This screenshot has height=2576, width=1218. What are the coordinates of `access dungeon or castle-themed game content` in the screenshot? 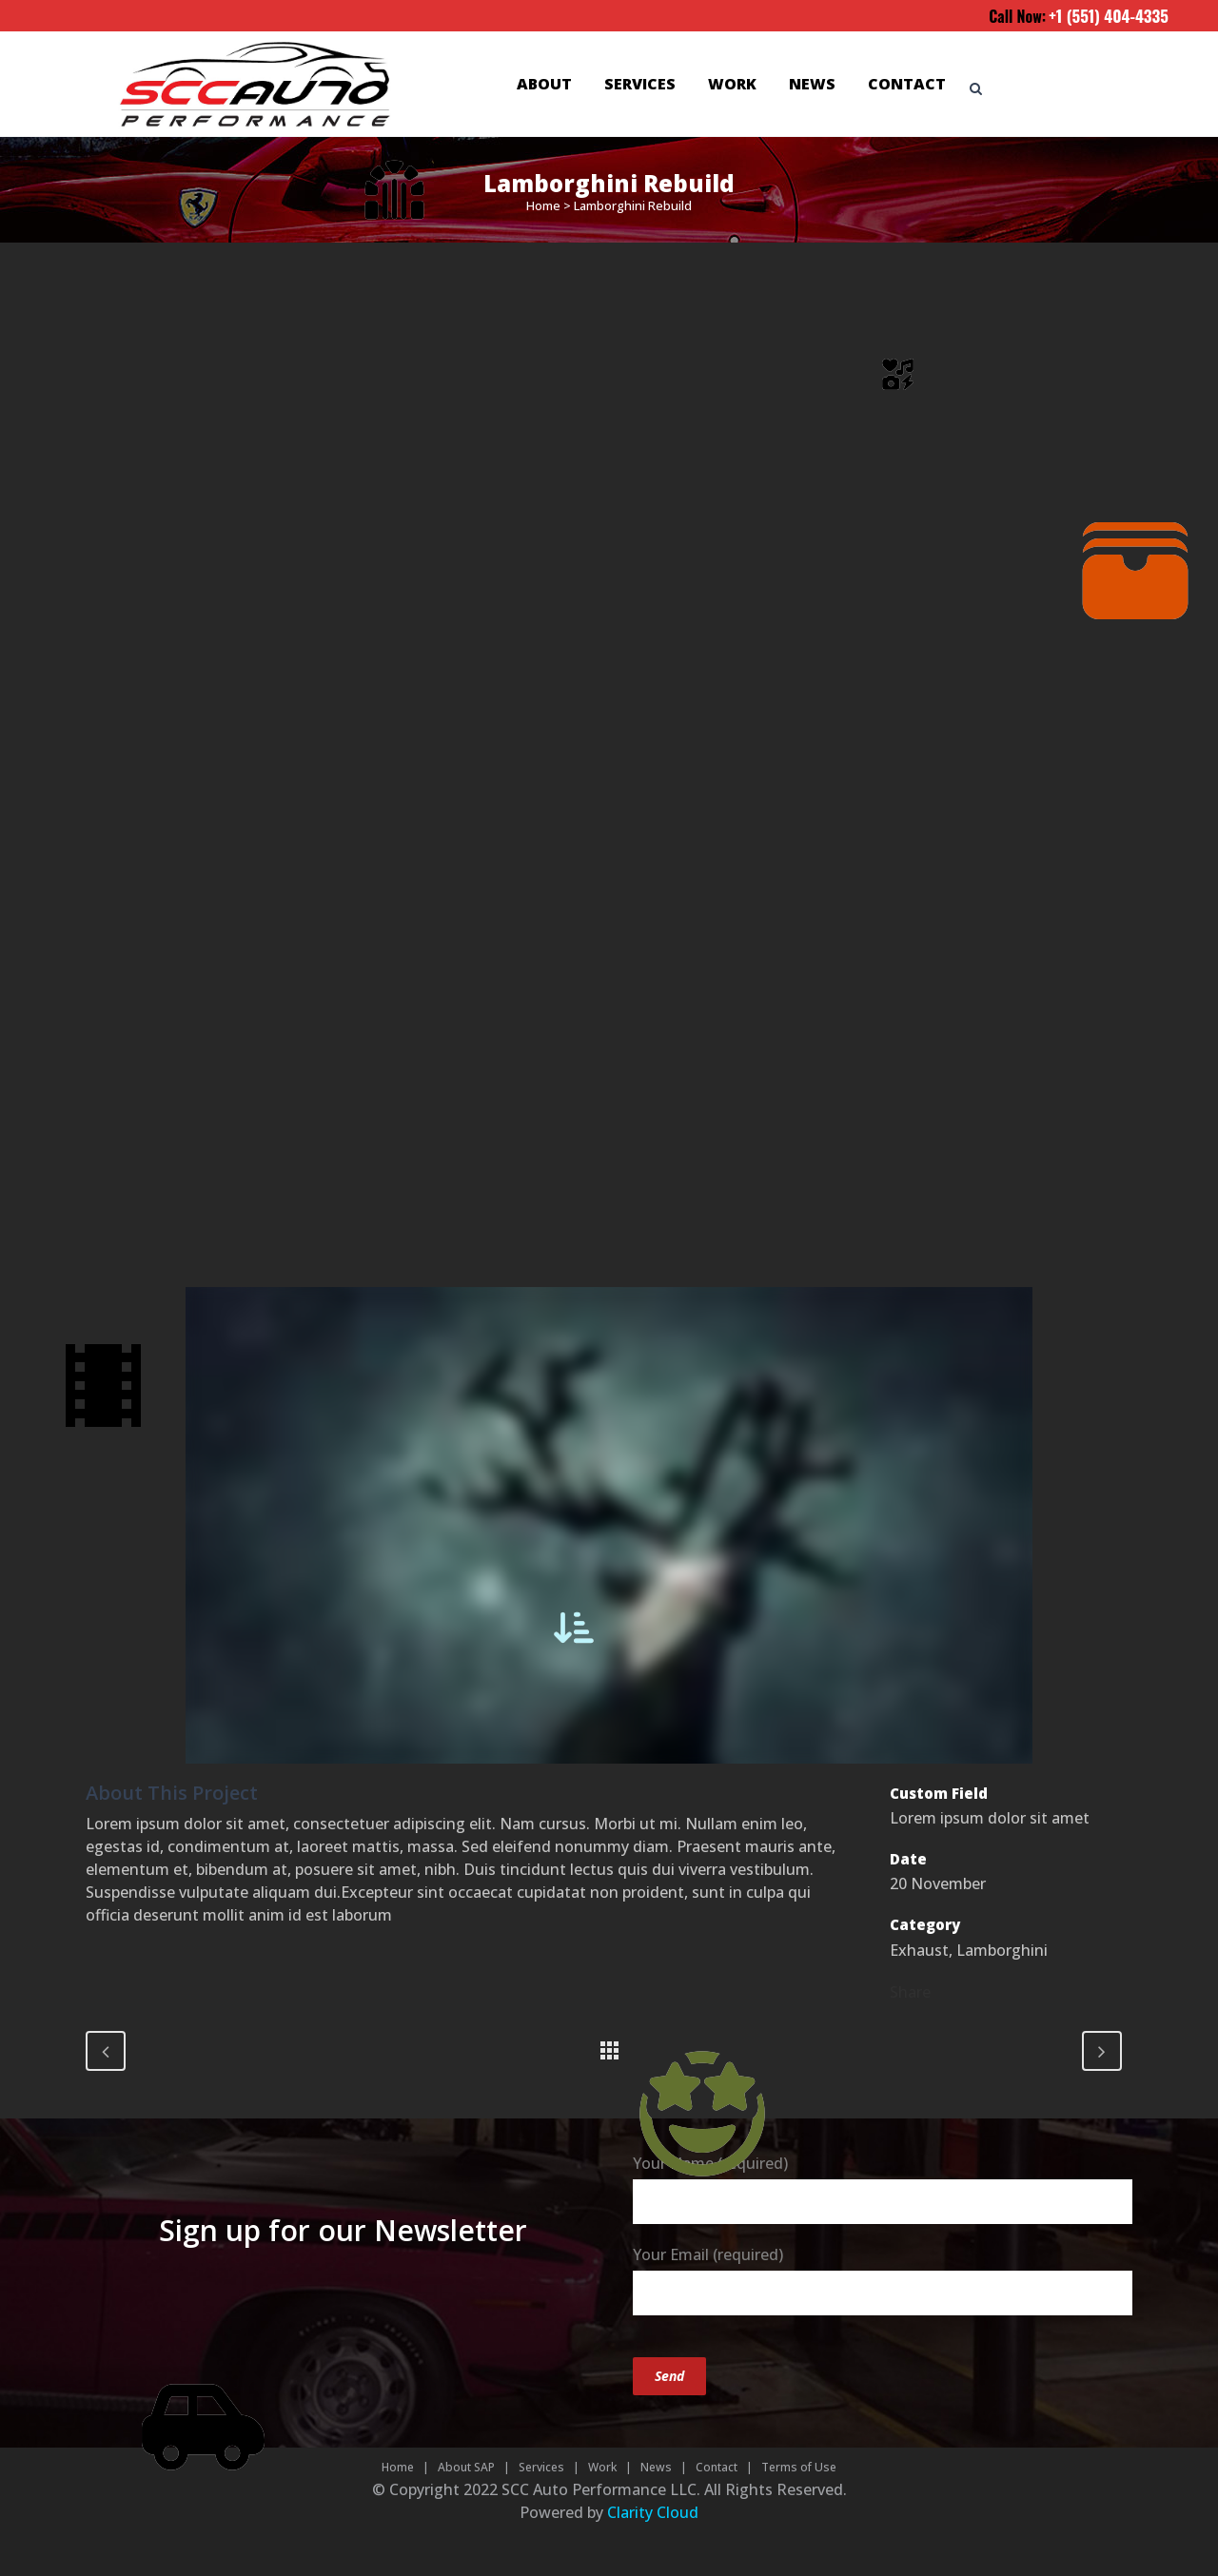 It's located at (394, 189).